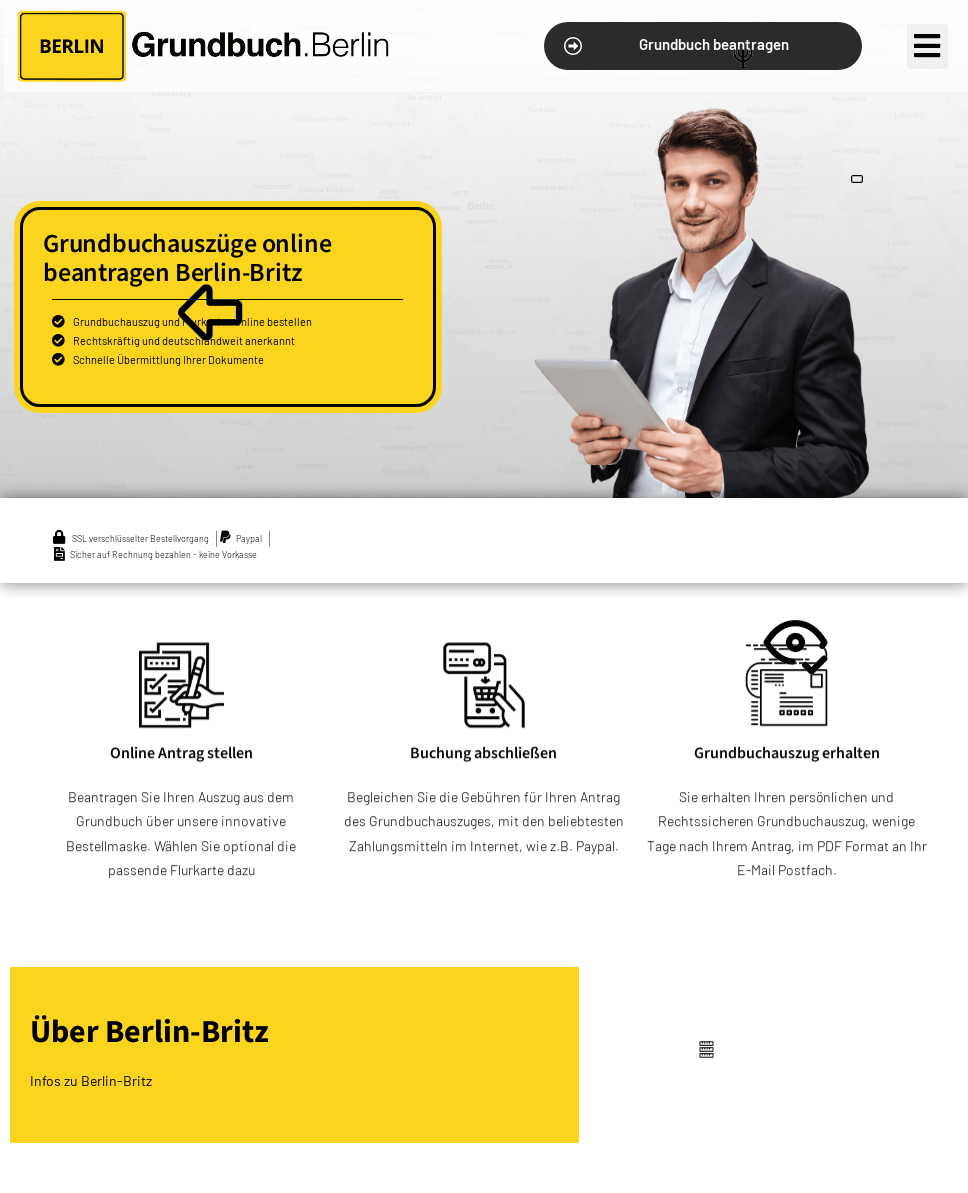 This screenshot has height=1193, width=968. I want to click on mark item as viewed or read, so click(795, 642).